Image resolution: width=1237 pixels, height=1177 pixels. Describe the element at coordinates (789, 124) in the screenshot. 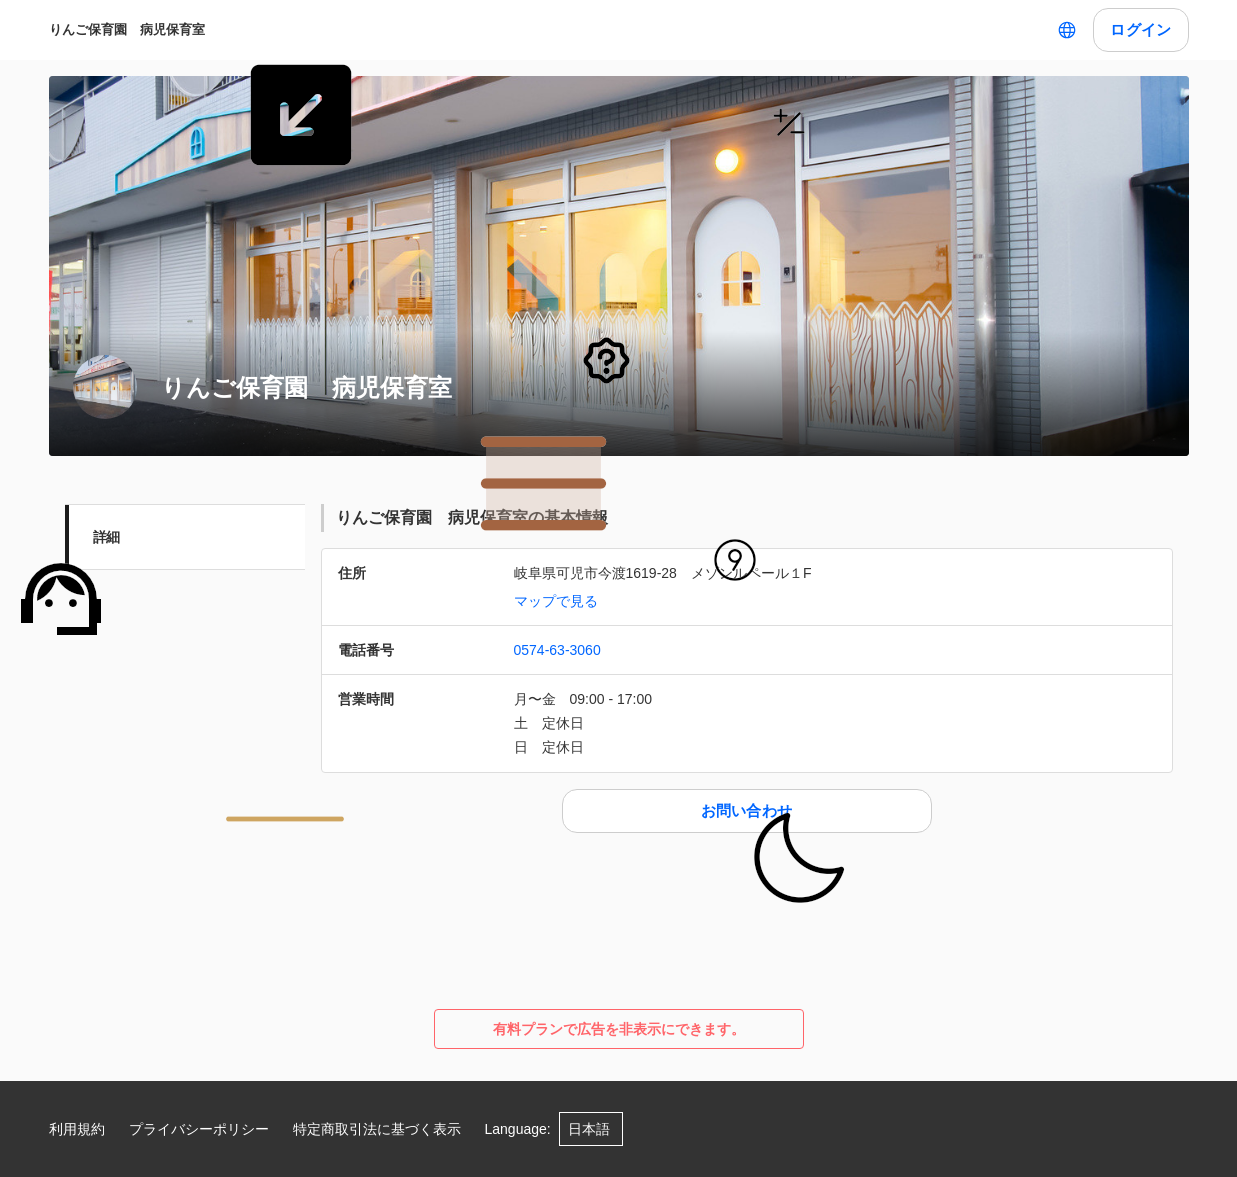

I see `toggle between adding or subtracting values` at that location.